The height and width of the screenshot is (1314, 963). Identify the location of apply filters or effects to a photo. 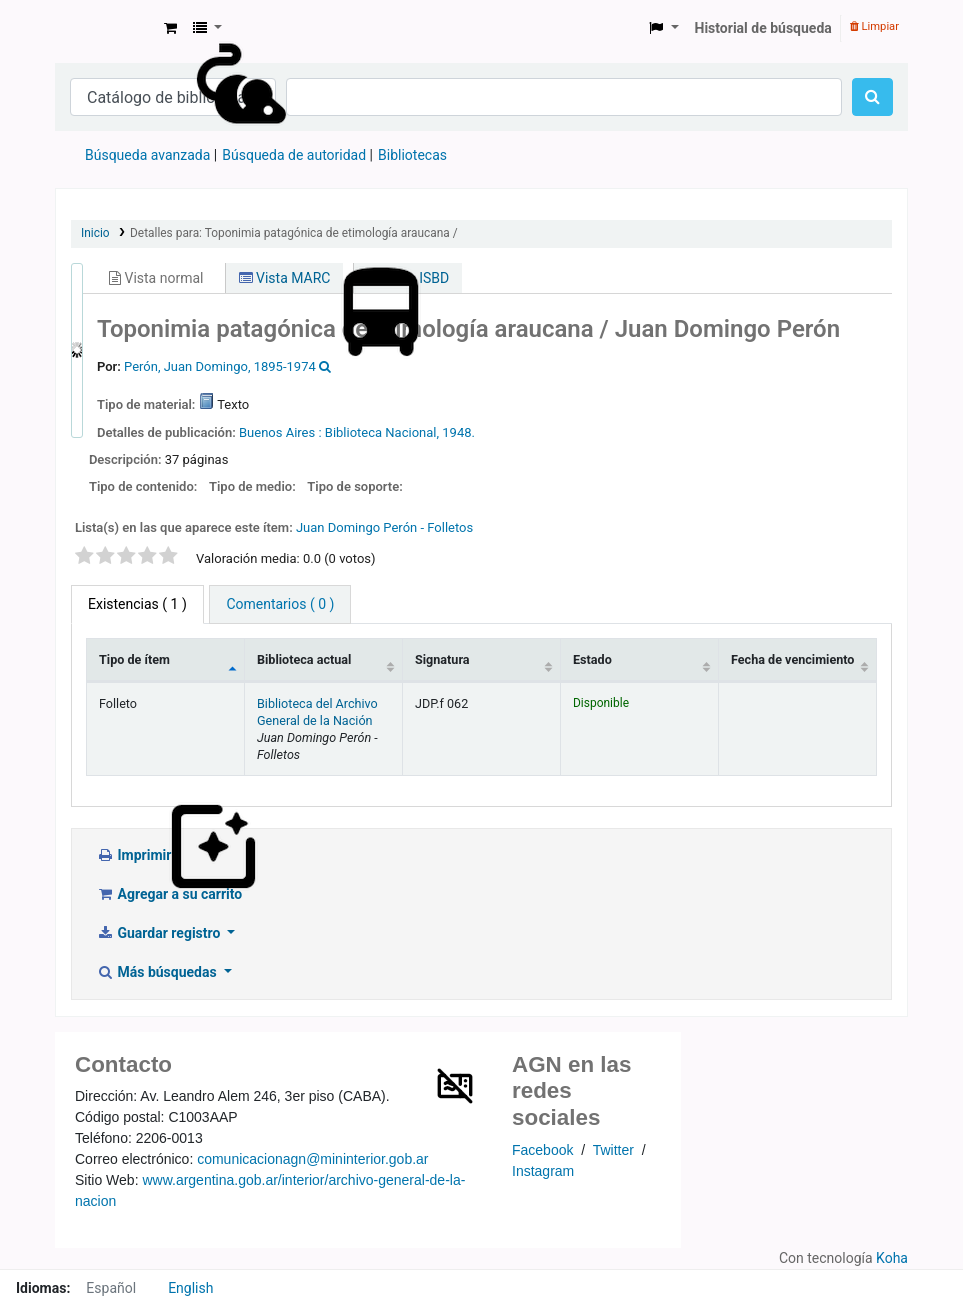
(213, 846).